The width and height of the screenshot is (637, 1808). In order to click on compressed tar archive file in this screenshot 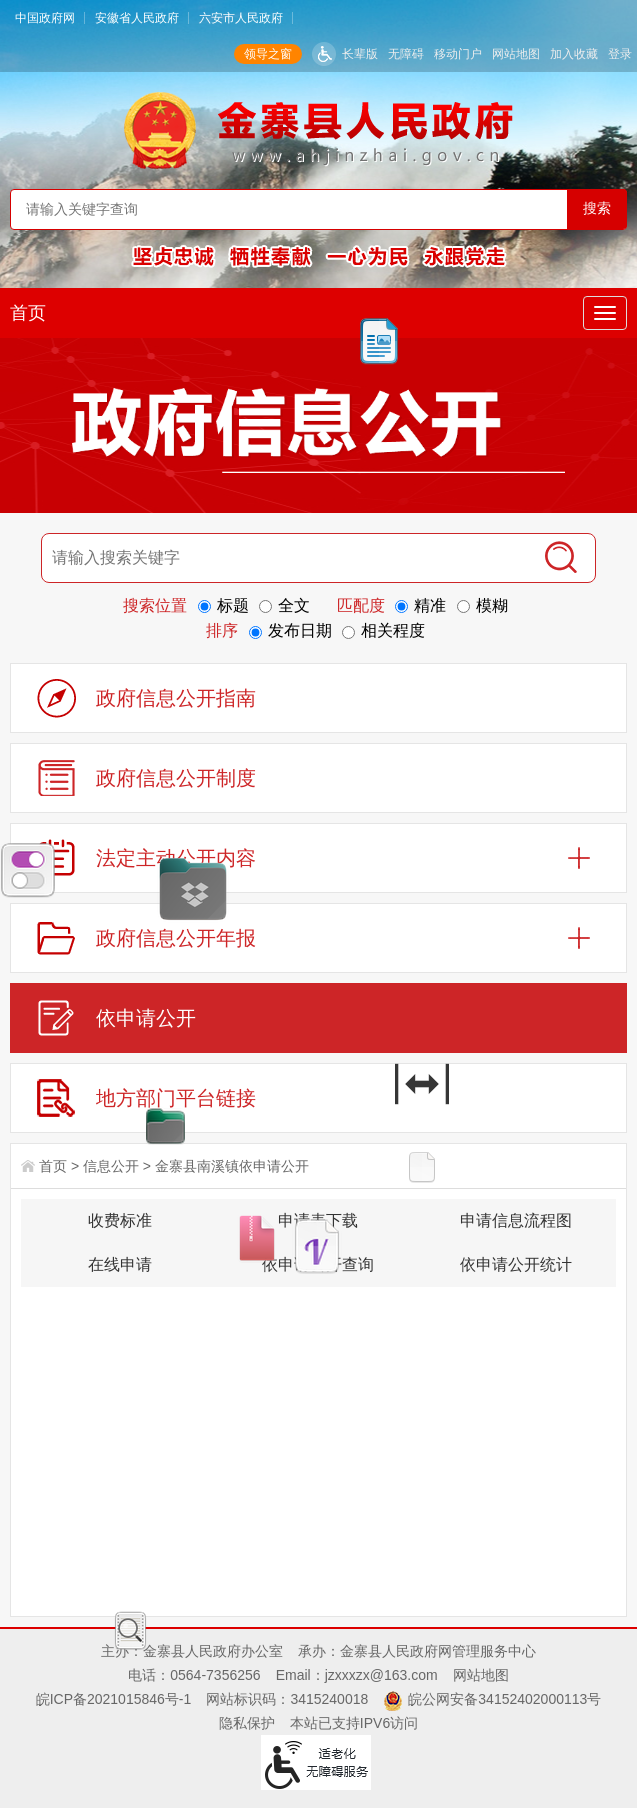, I will do `click(257, 1239)`.